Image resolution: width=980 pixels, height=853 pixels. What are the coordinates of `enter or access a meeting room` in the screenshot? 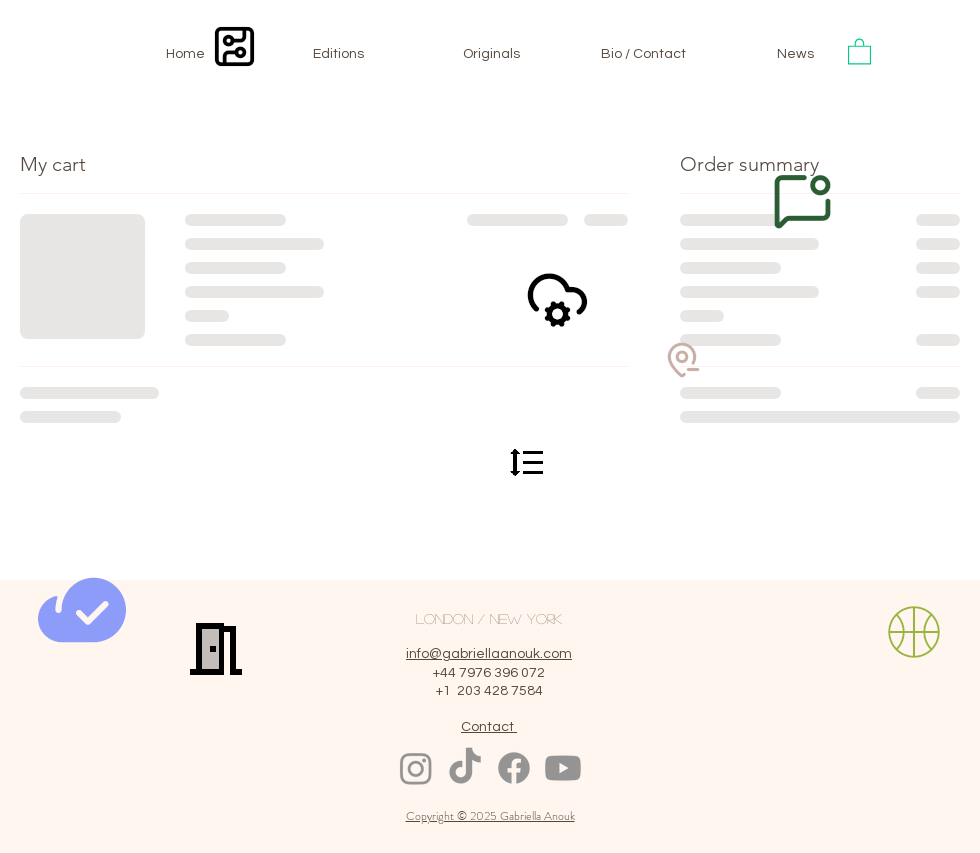 It's located at (216, 649).